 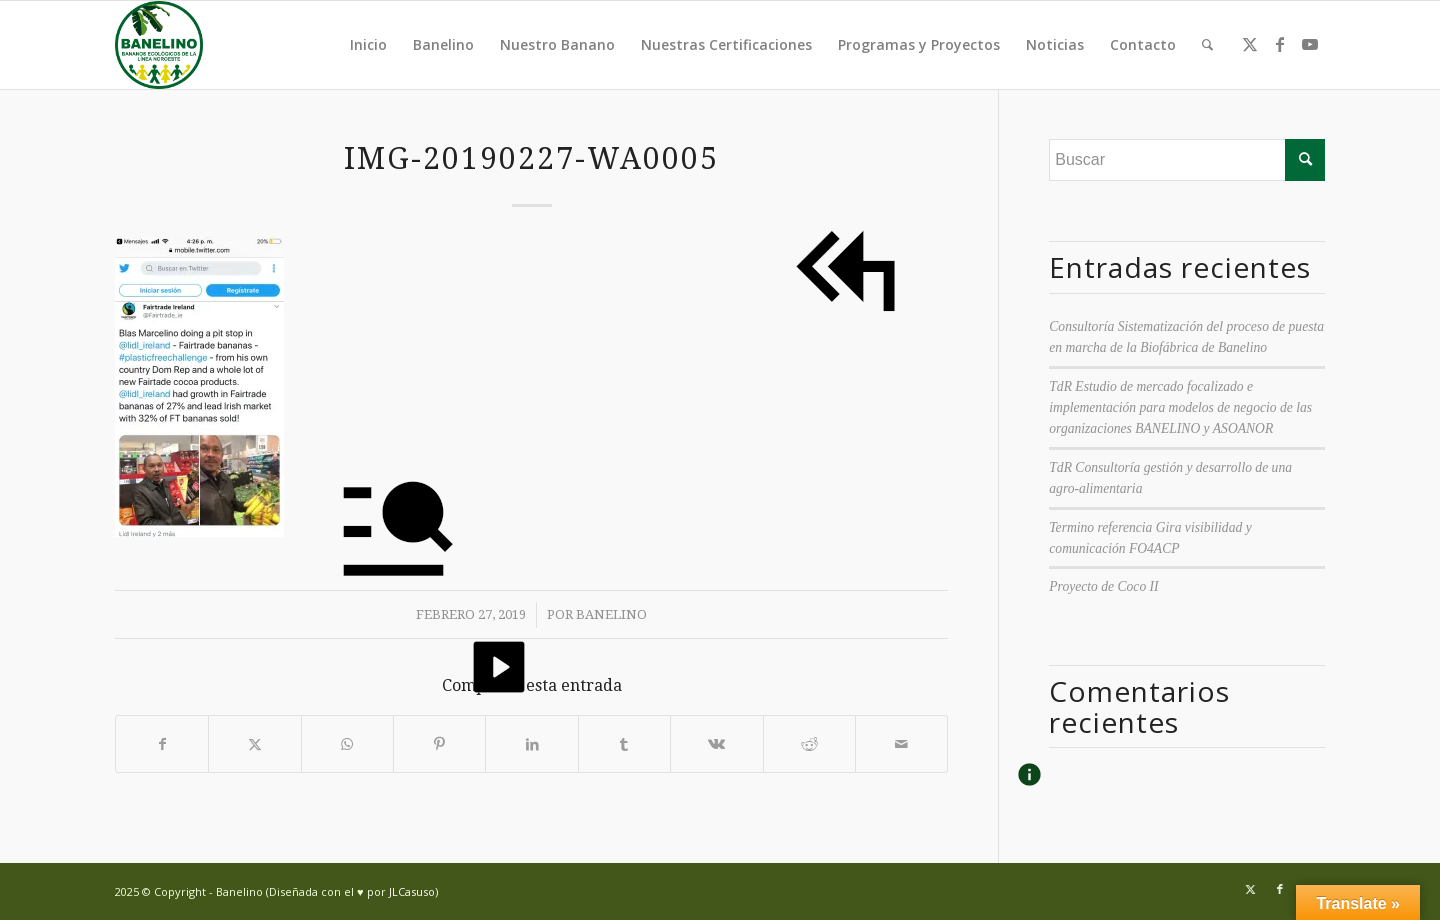 What do you see at coordinates (393, 531) in the screenshot?
I see `search within menu options` at bounding box center [393, 531].